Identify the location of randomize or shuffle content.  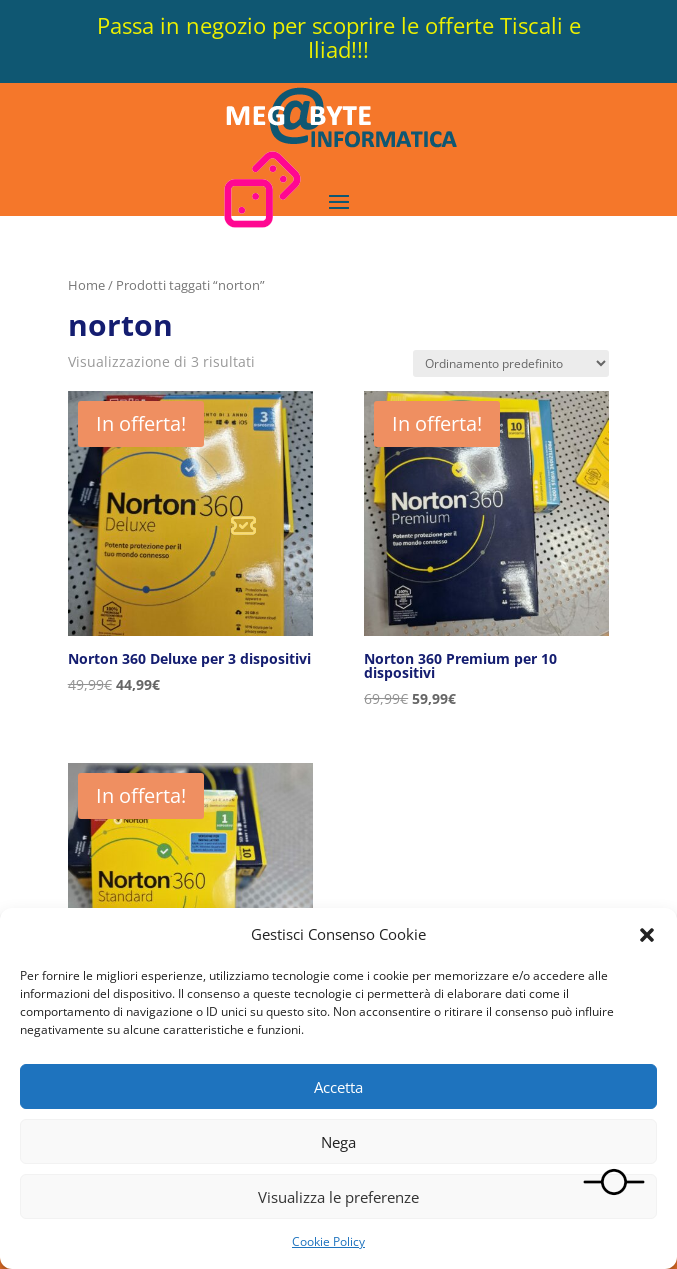
(262, 189).